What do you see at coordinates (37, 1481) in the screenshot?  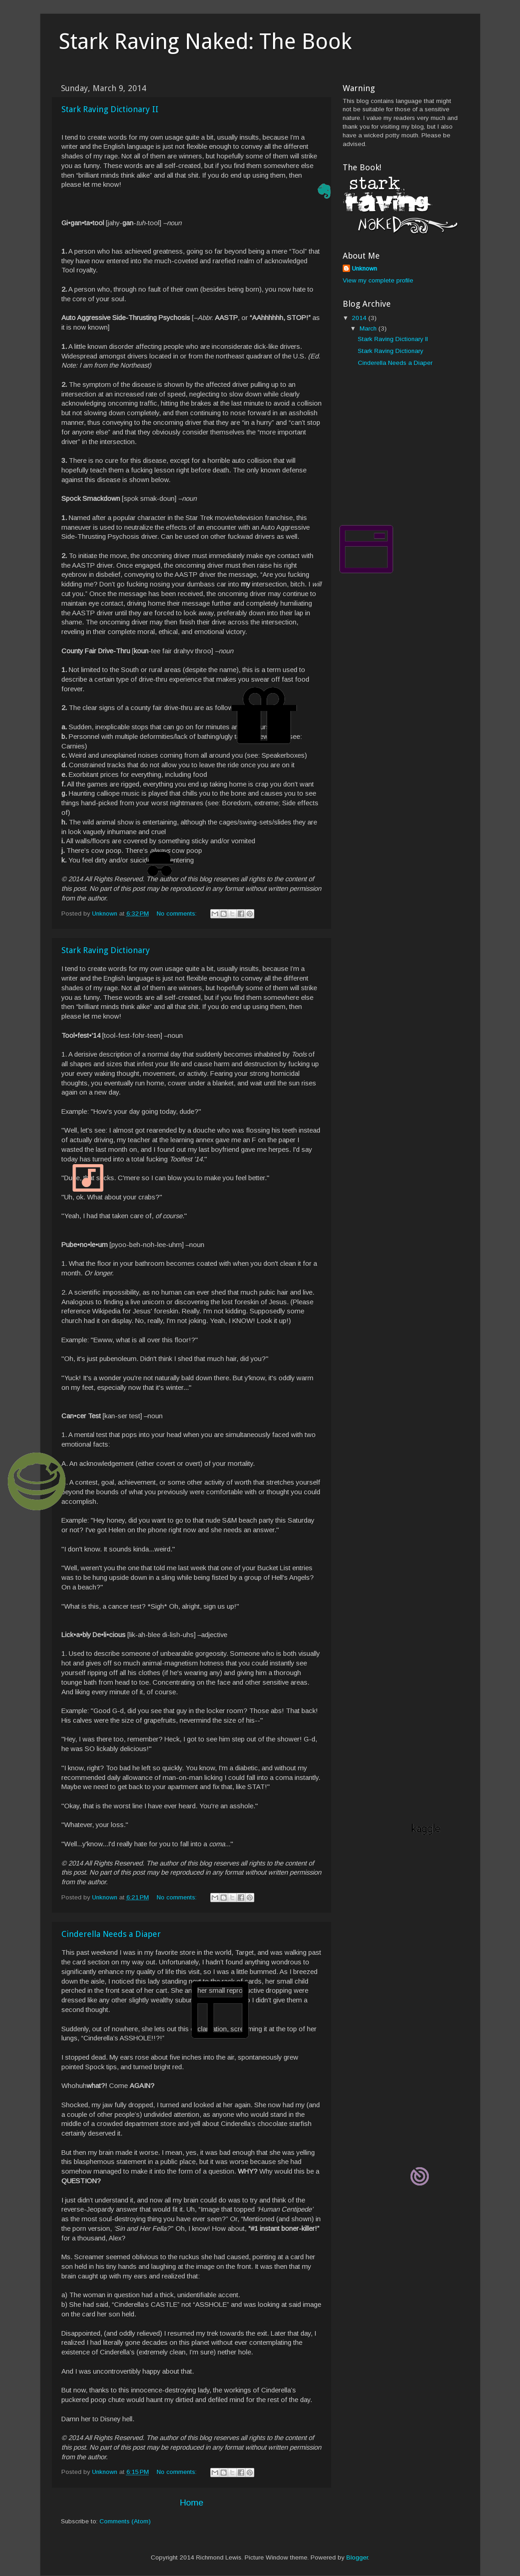 I see `open Apache Guacamole remote desktop gateway` at bounding box center [37, 1481].